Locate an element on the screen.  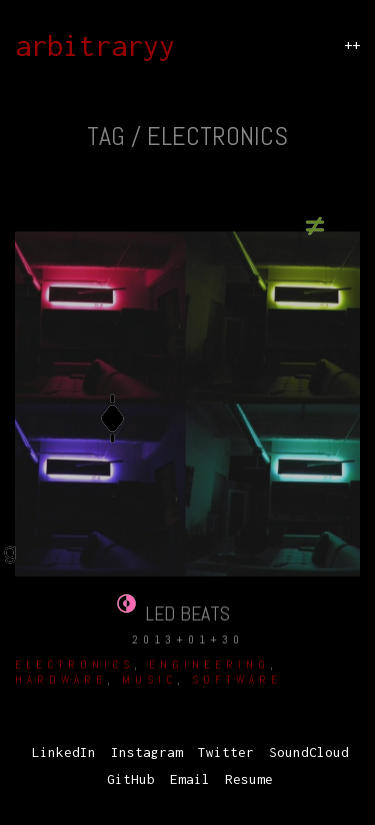
indicates values are not equal or mismatched is located at coordinates (315, 226).